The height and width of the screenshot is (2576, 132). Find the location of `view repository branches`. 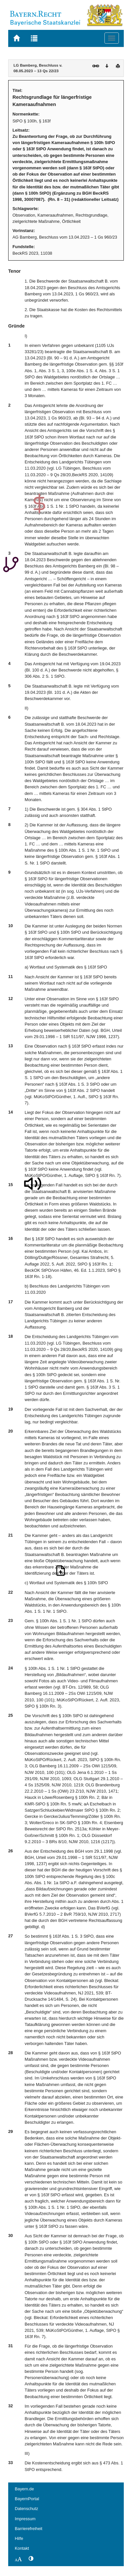

view repository branches is located at coordinates (11, 564).